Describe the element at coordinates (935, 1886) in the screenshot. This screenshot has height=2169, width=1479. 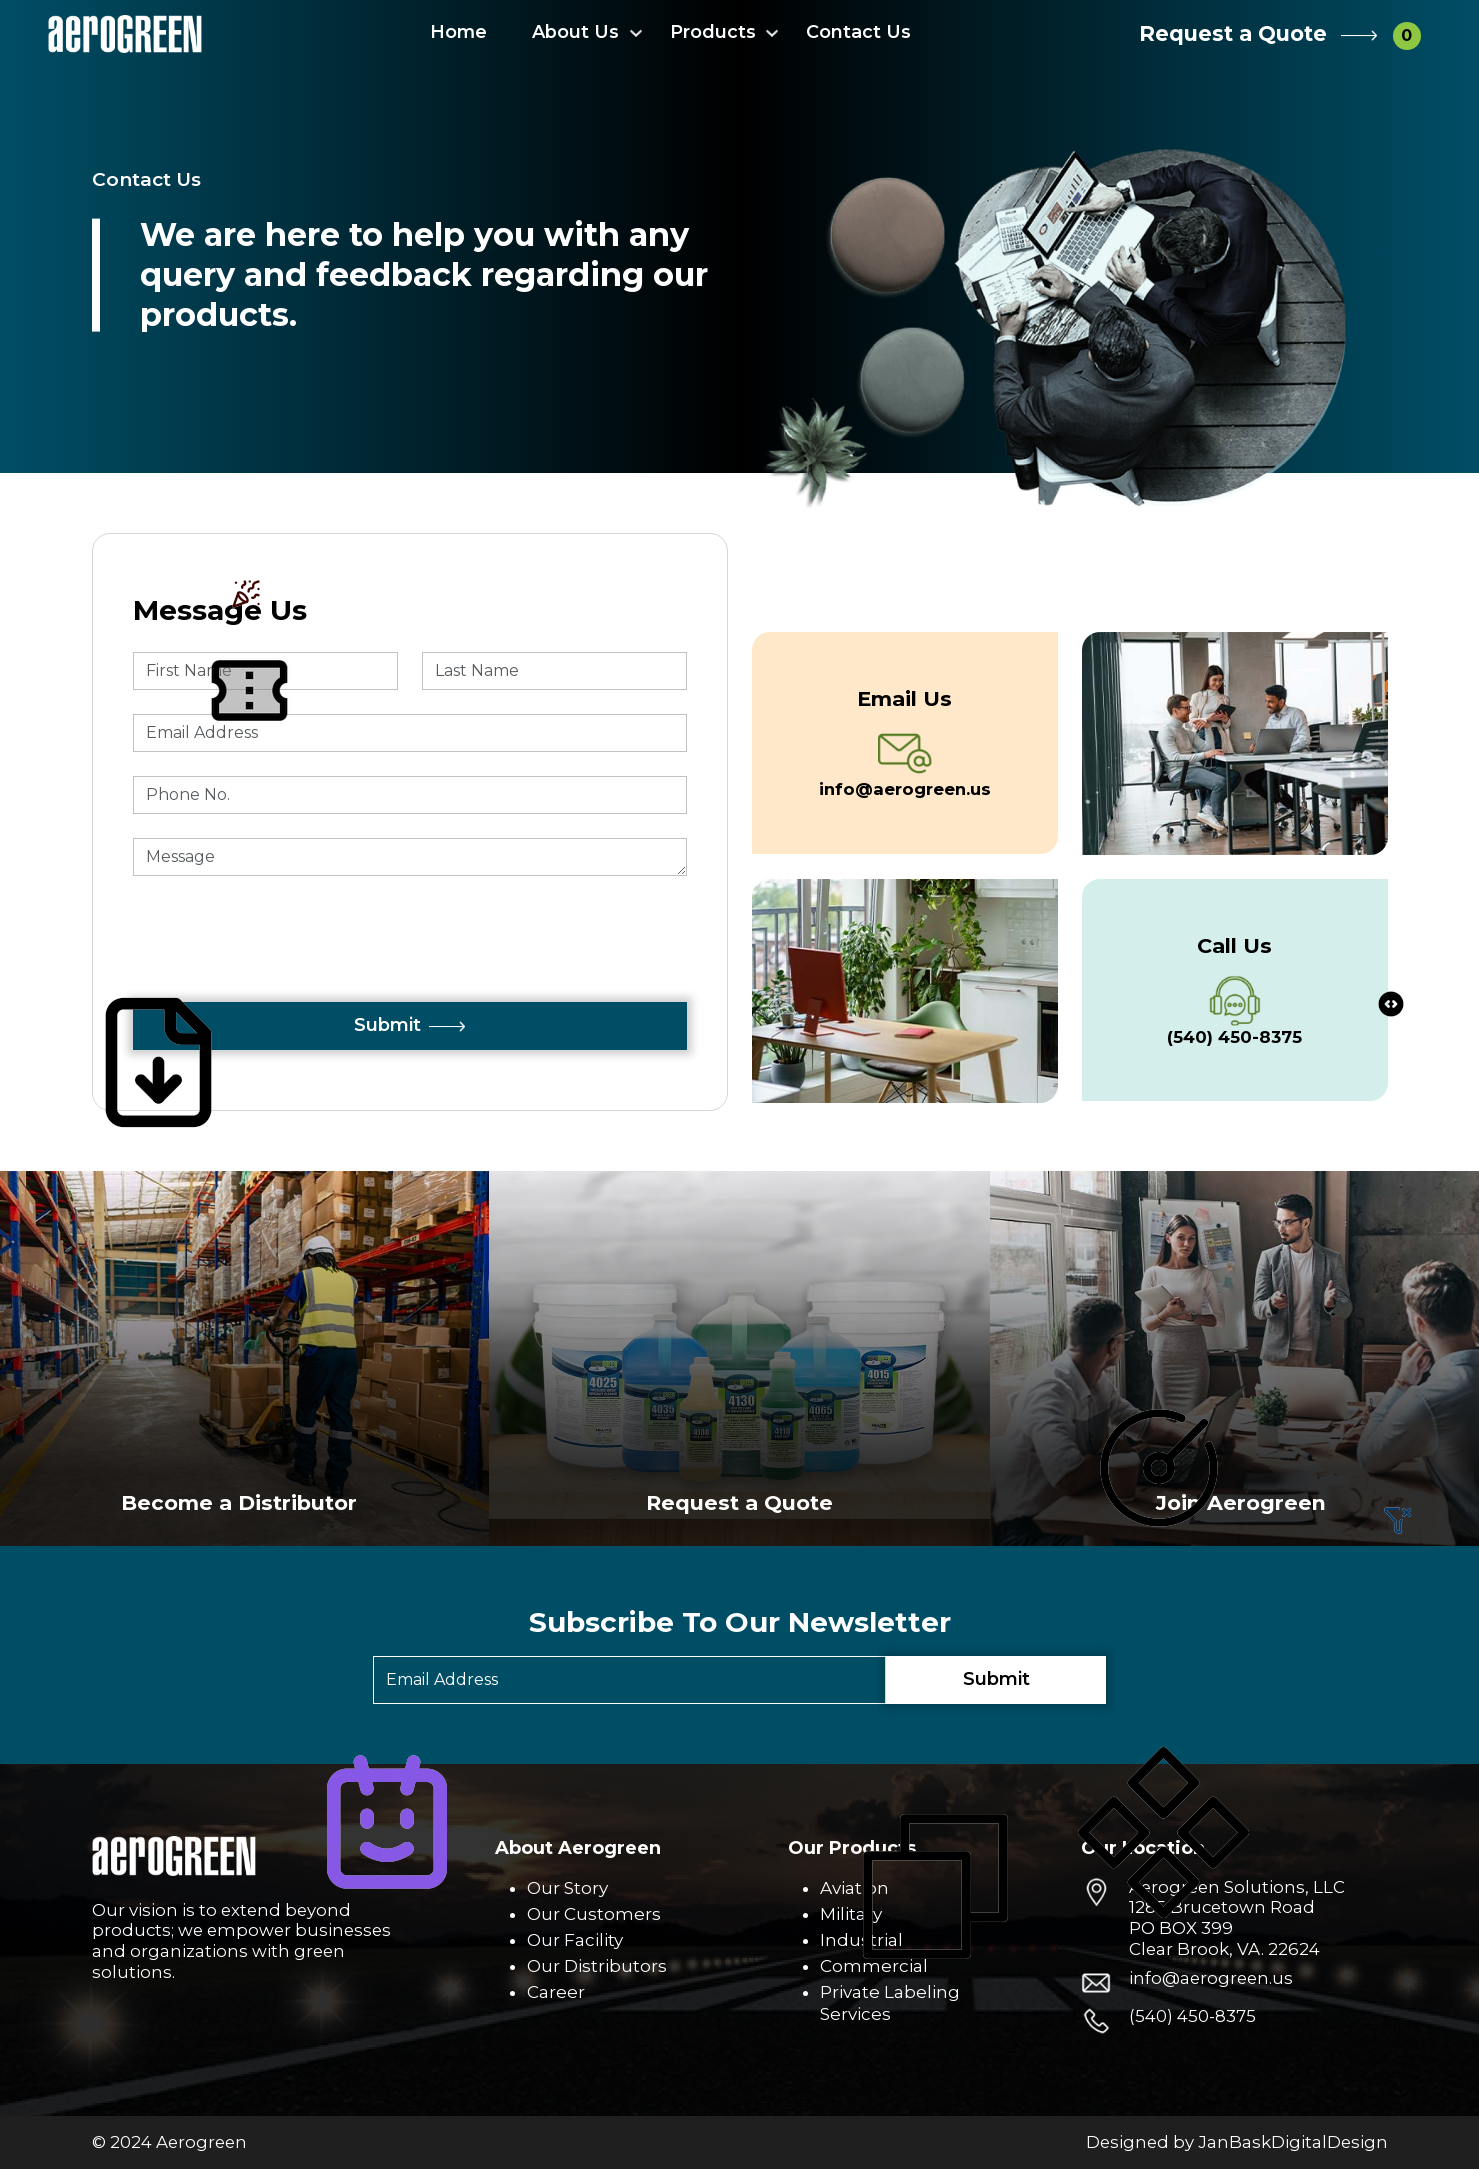
I see `copy to clipboard` at that location.